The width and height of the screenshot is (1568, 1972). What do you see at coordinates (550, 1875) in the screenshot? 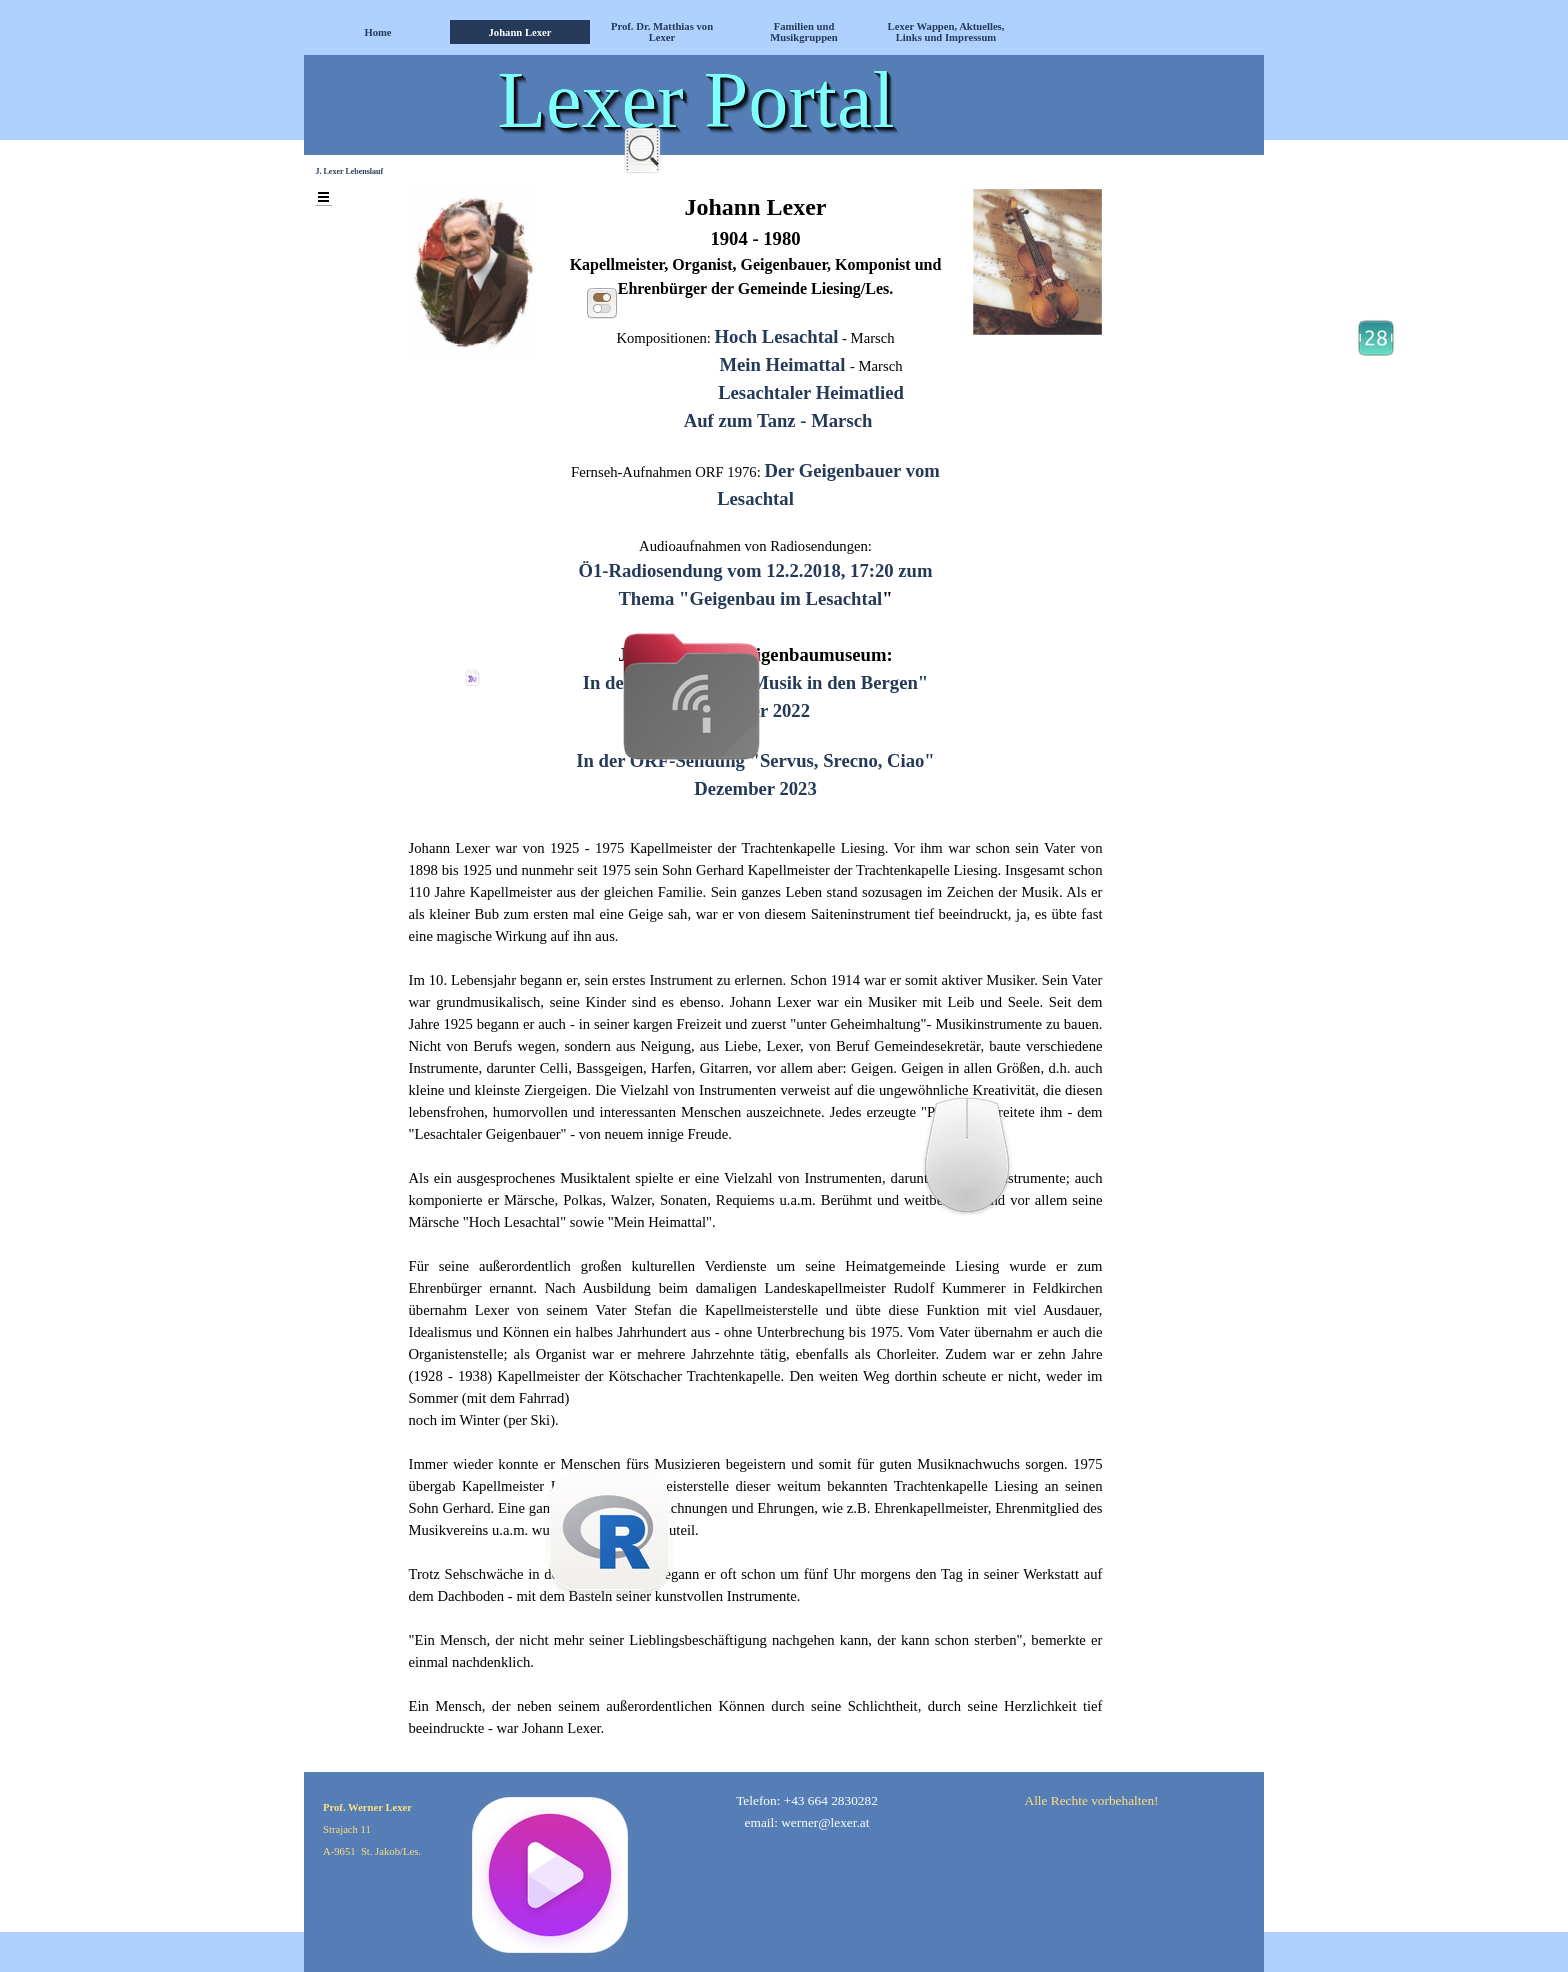
I see `open mplayer media player app` at bounding box center [550, 1875].